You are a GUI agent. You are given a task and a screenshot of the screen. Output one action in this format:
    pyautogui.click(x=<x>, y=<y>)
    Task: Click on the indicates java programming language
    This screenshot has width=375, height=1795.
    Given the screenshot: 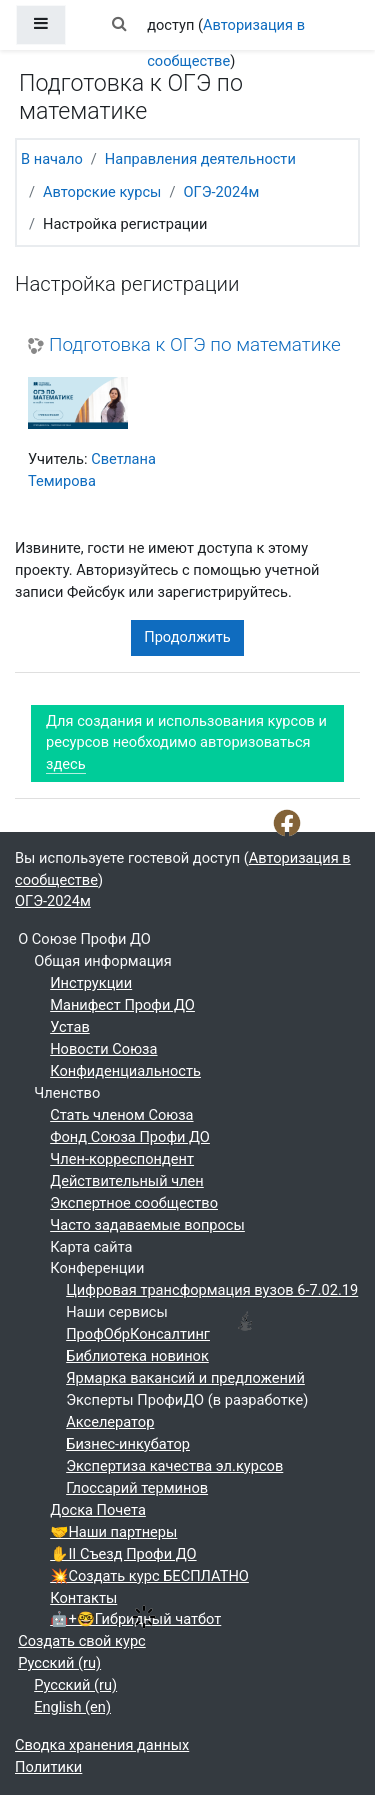 What is the action you would take?
    pyautogui.click(x=245, y=1321)
    